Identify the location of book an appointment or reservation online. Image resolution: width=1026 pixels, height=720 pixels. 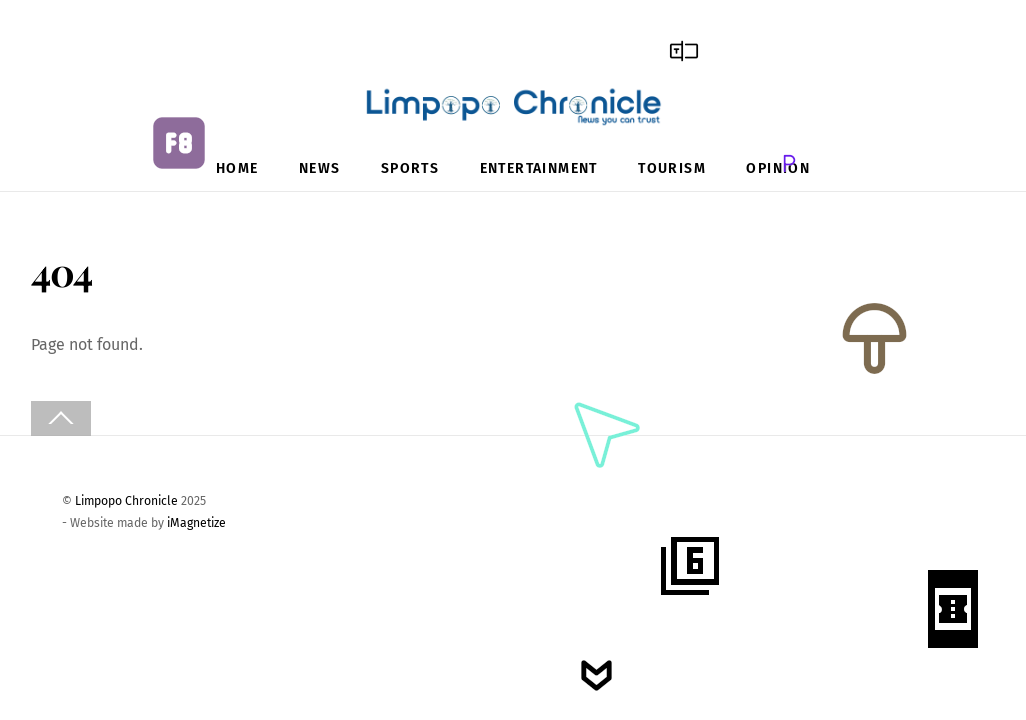
(953, 609).